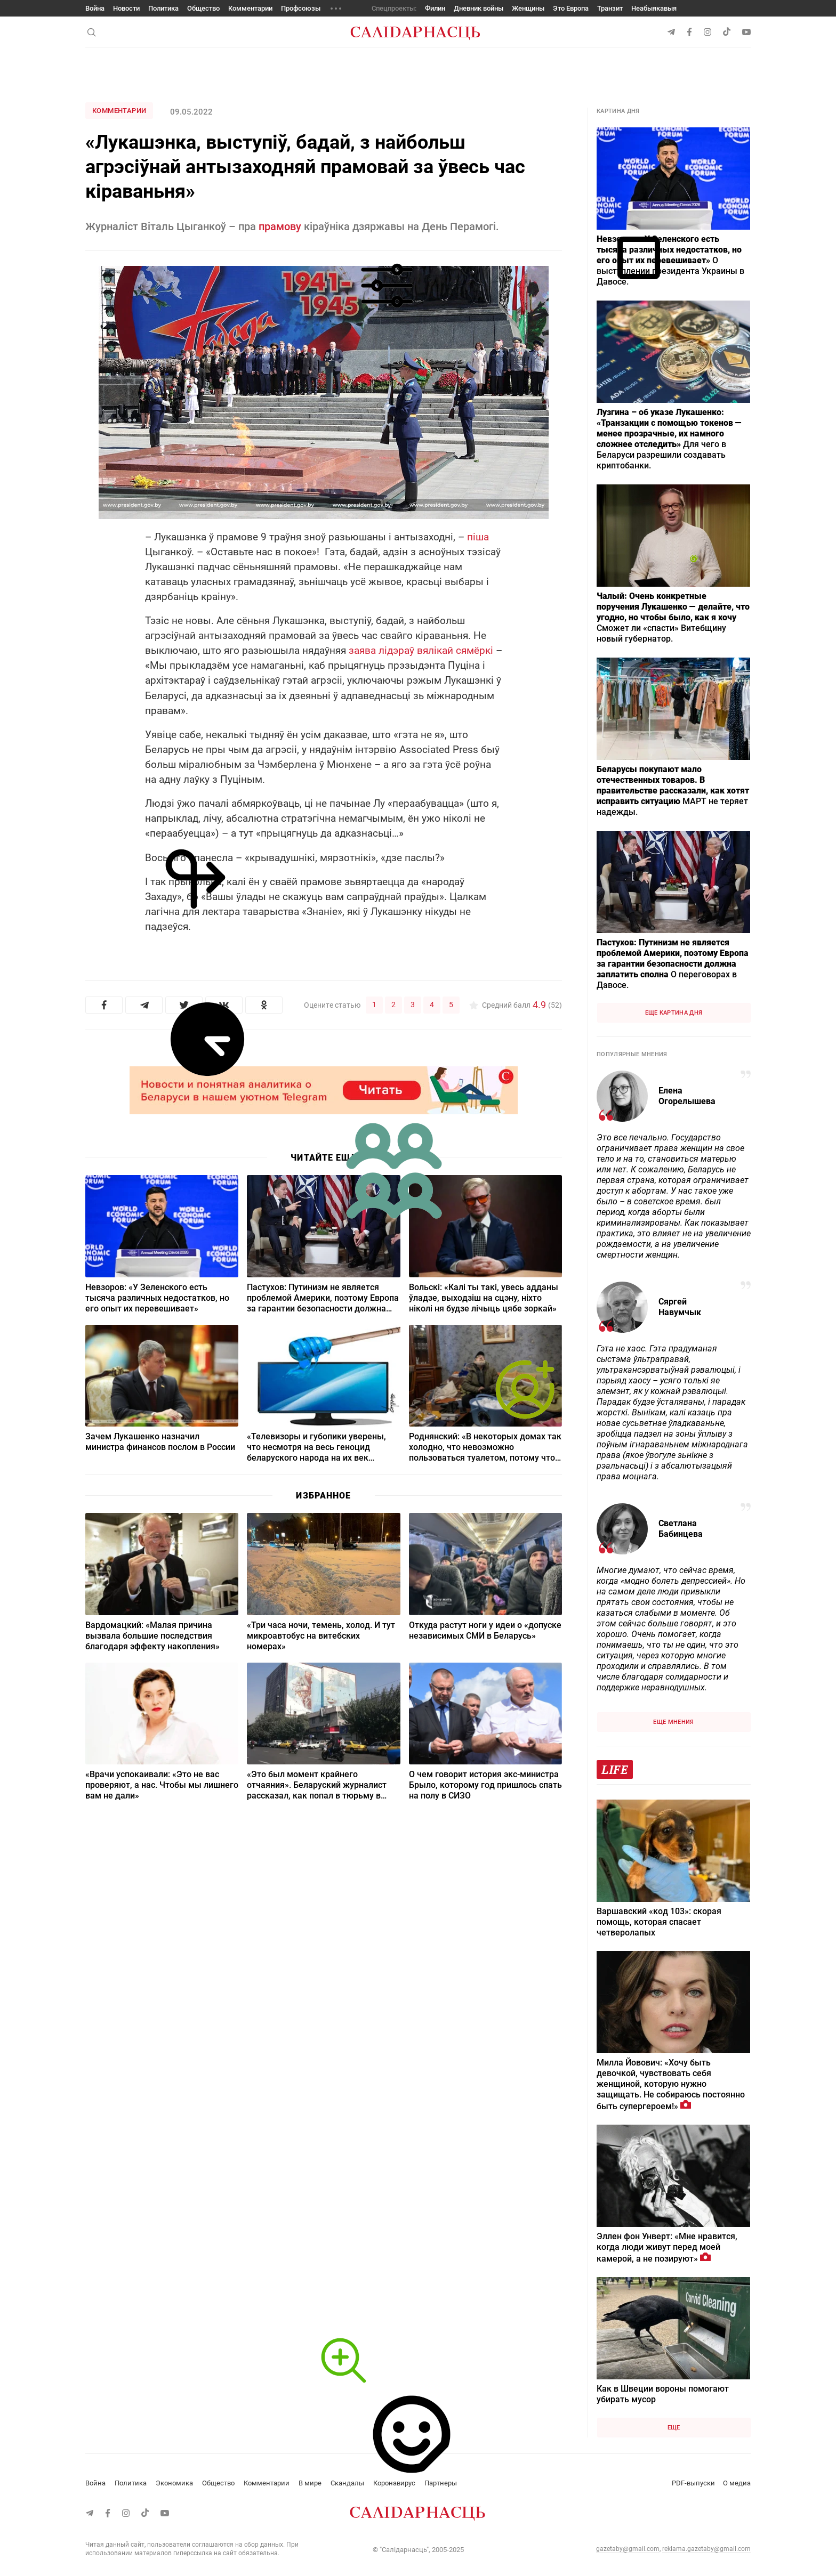 This screenshot has height=2576, width=836. Describe the element at coordinates (694, 558) in the screenshot. I see `indicates loading or processing content` at that location.